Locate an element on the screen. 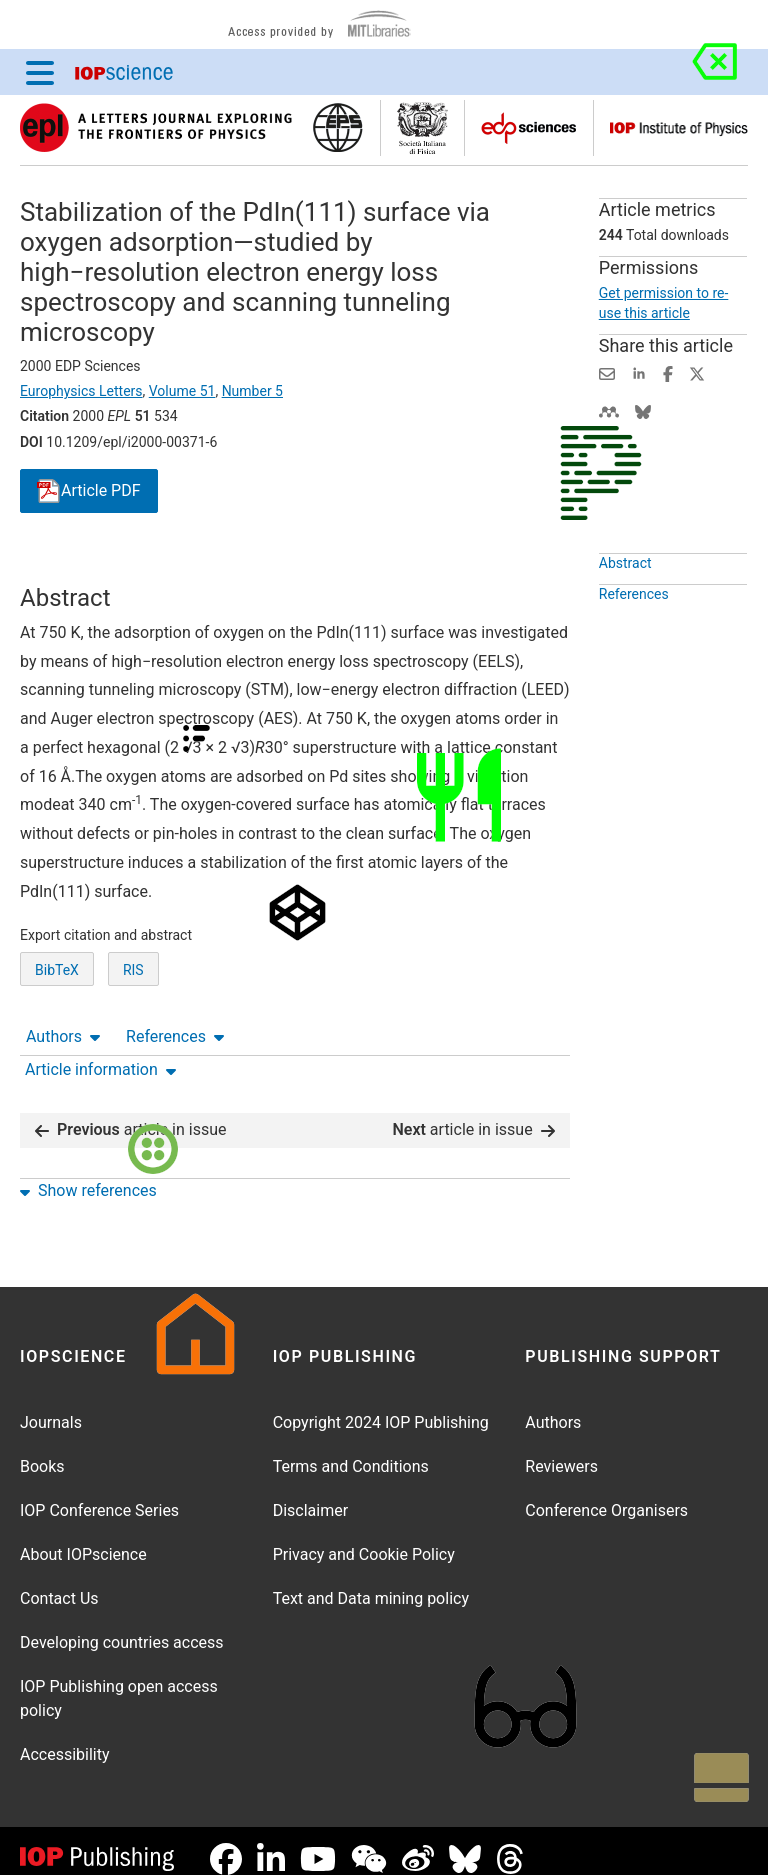  prettier code formatter logo is located at coordinates (601, 473).